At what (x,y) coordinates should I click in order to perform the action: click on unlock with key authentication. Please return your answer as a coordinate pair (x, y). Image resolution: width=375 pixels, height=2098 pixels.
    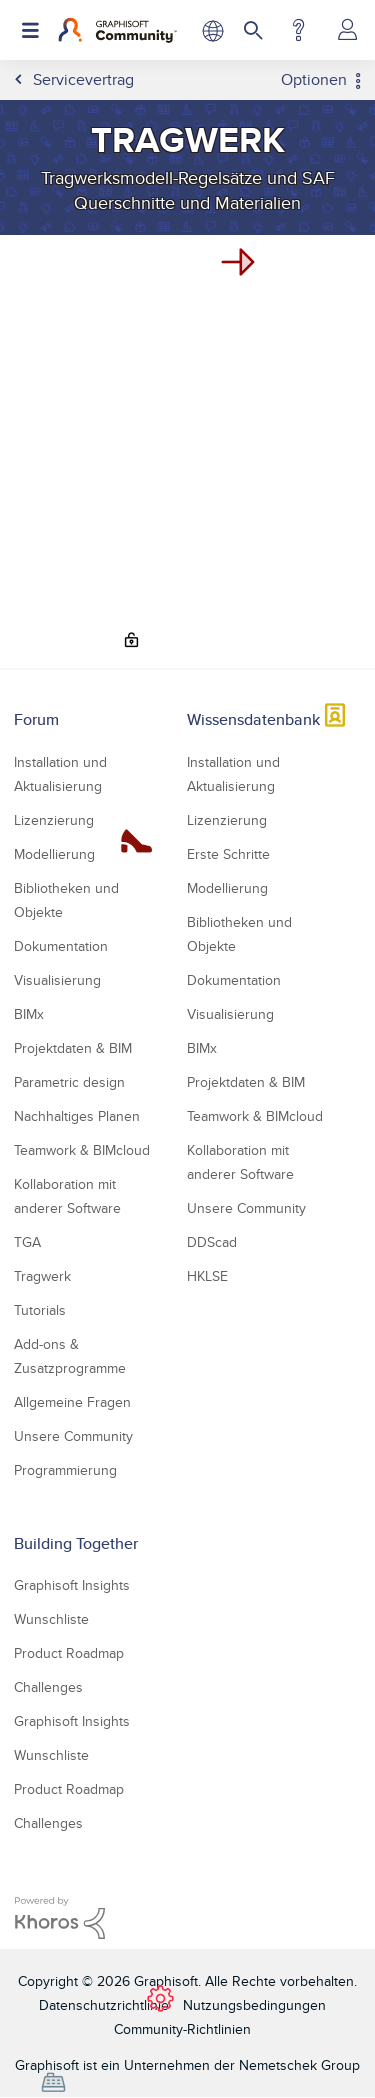
    Looking at the image, I should click on (131, 640).